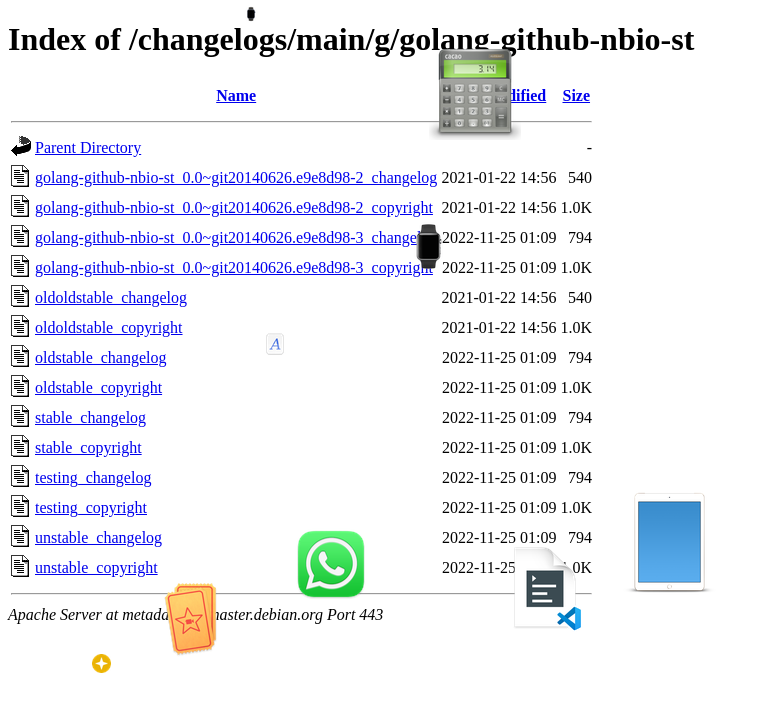 The image size is (777, 720). What do you see at coordinates (275, 344) in the screenshot?
I see `a font file or typography document` at bounding box center [275, 344].